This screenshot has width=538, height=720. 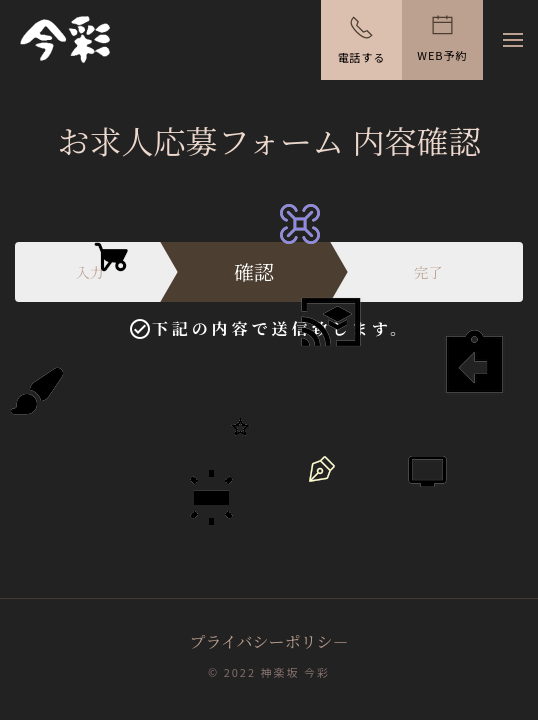 I want to click on access drone controls, so click(x=300, y=224).